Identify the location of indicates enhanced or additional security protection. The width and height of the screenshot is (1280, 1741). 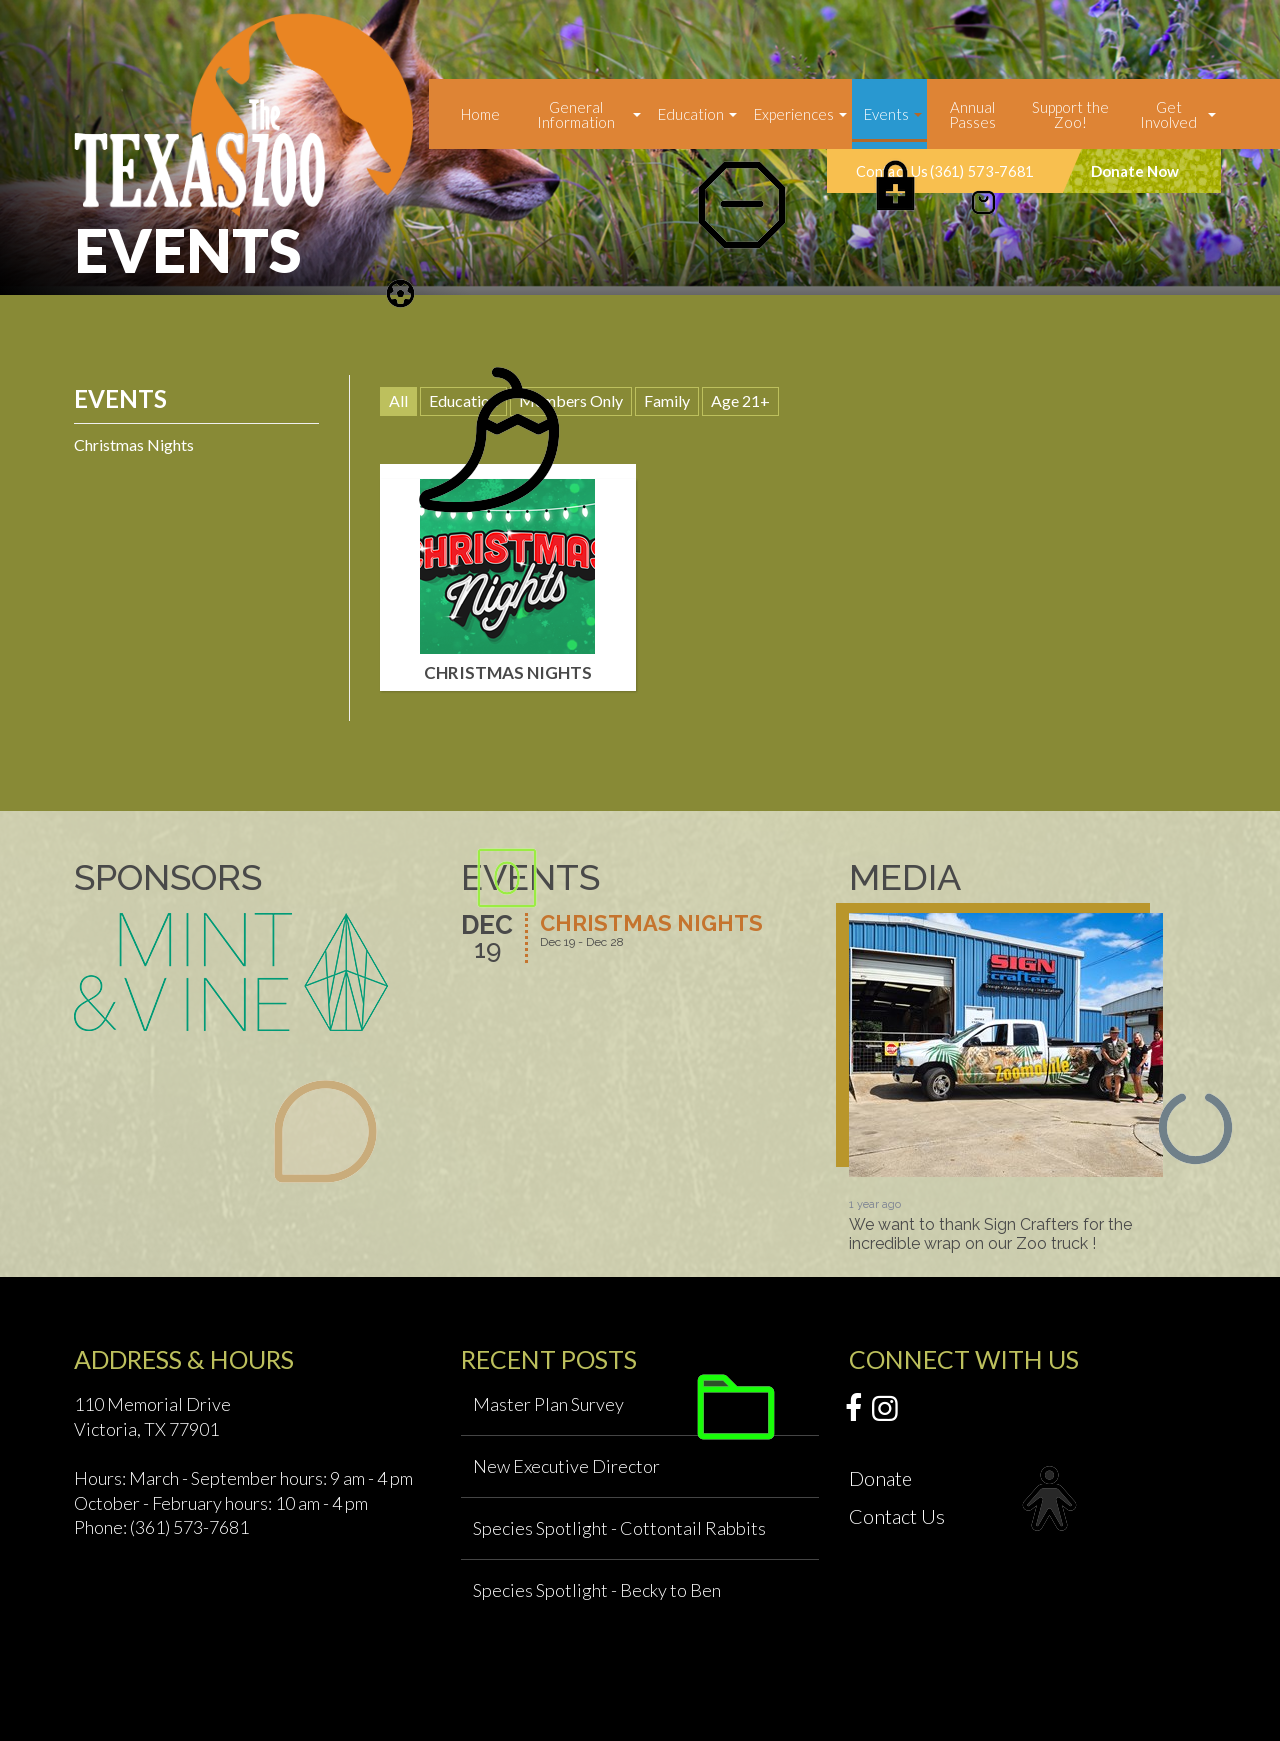
(895, 186).